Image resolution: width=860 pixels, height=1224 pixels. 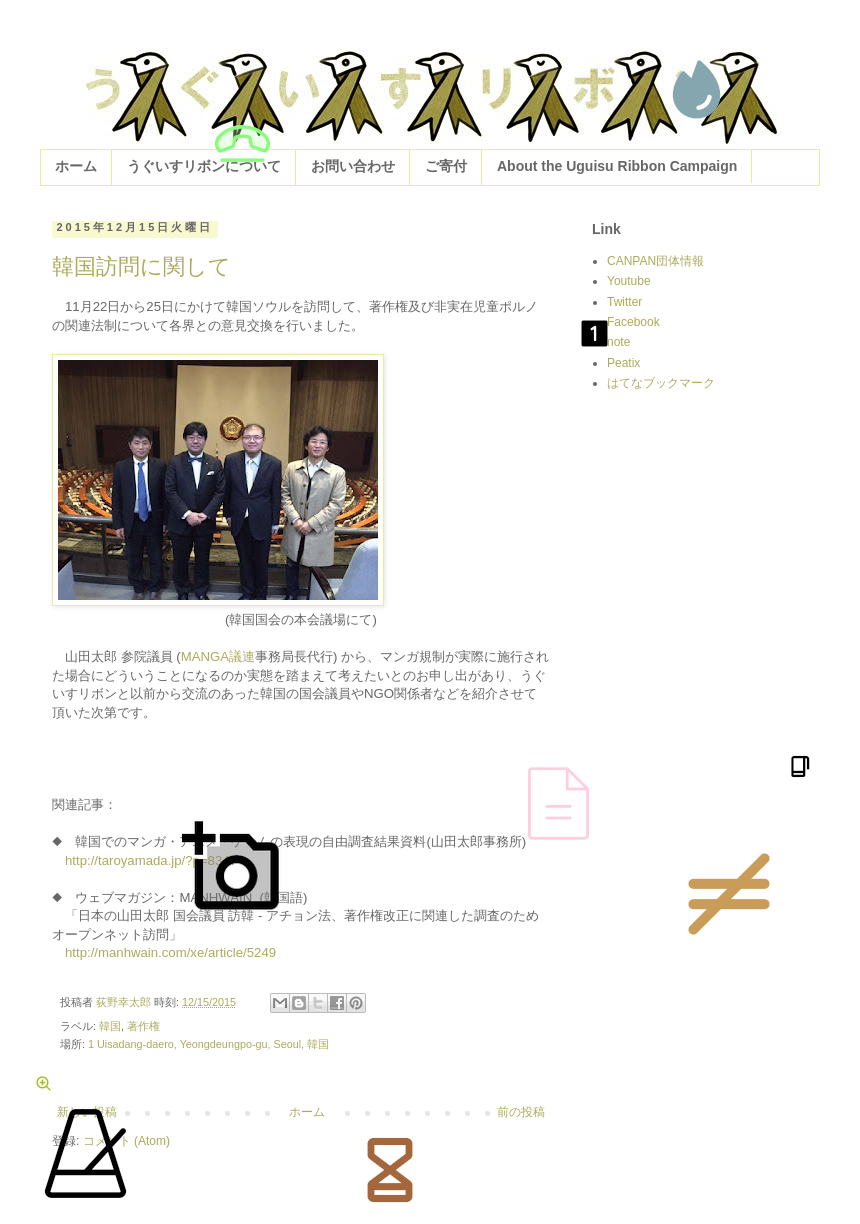 What do you see at coordinates (729, 894) in the screenshot?
I see `indicates values are not equal` at bounding box center [729, 894].